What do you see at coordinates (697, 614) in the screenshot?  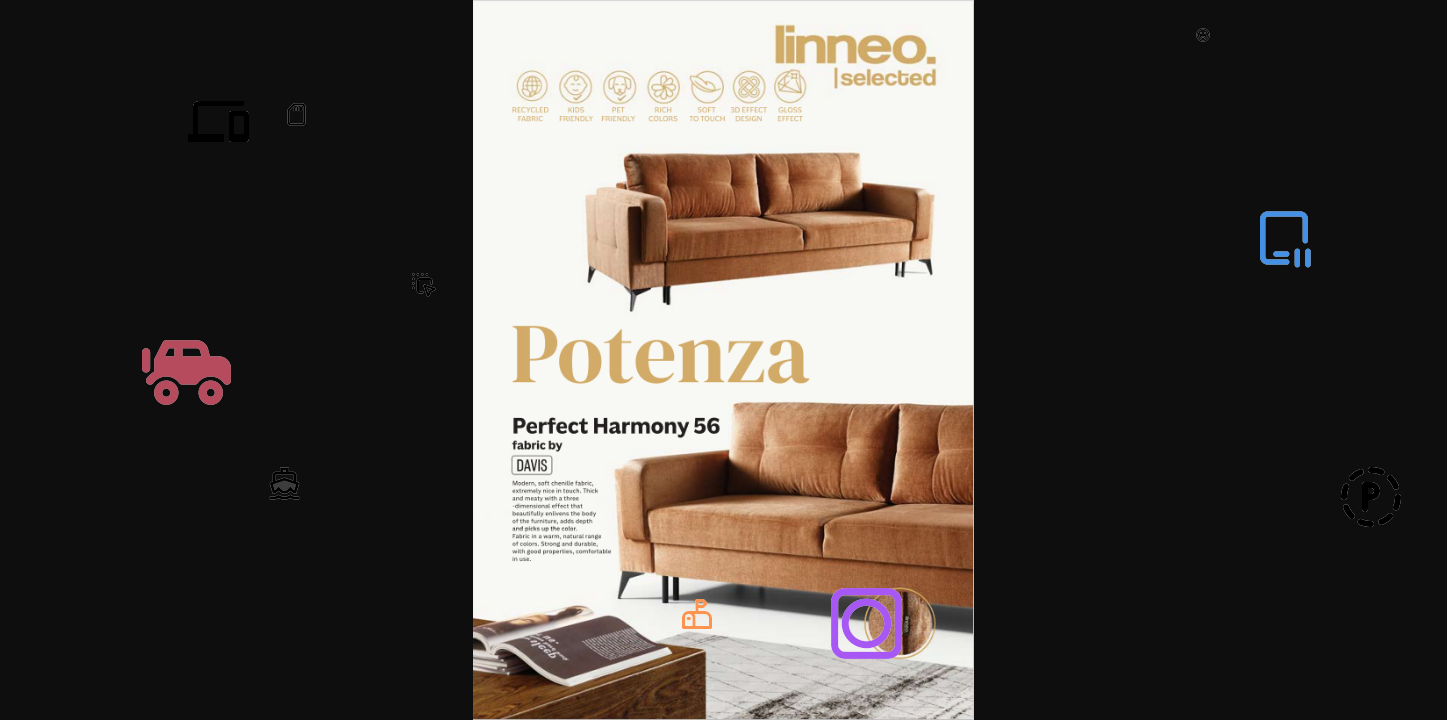 I see `access your mailbox or inbox` at bounding box center [697, 614].